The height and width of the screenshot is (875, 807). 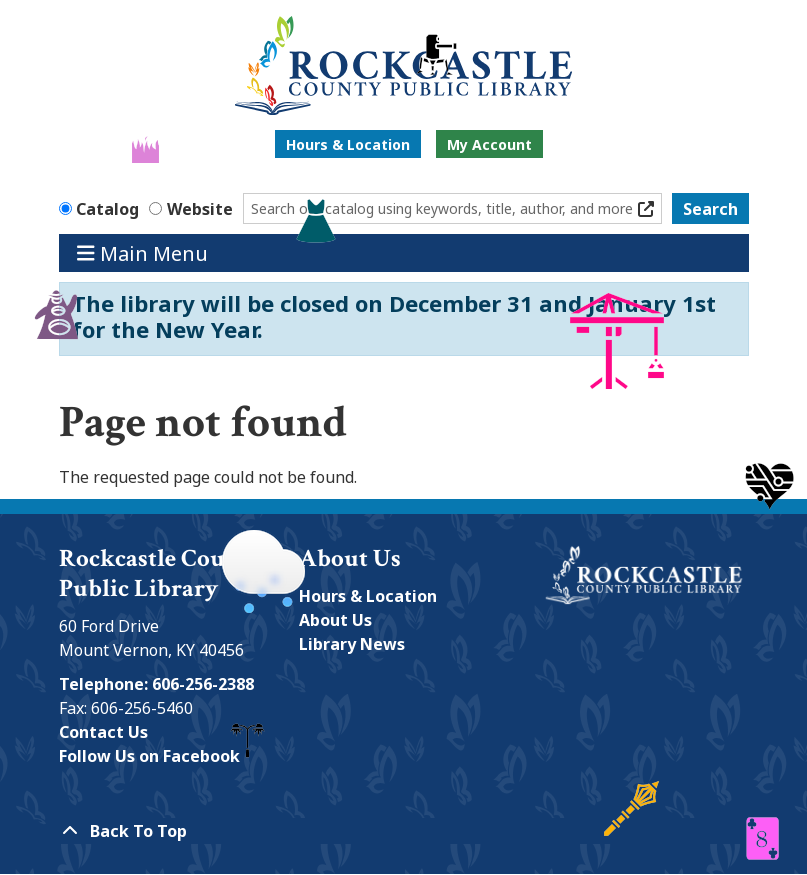 What do you see at coordinates (145, 149) in the screenshot?
I see `access firewall or security settings` at bounding box center [145, 149].